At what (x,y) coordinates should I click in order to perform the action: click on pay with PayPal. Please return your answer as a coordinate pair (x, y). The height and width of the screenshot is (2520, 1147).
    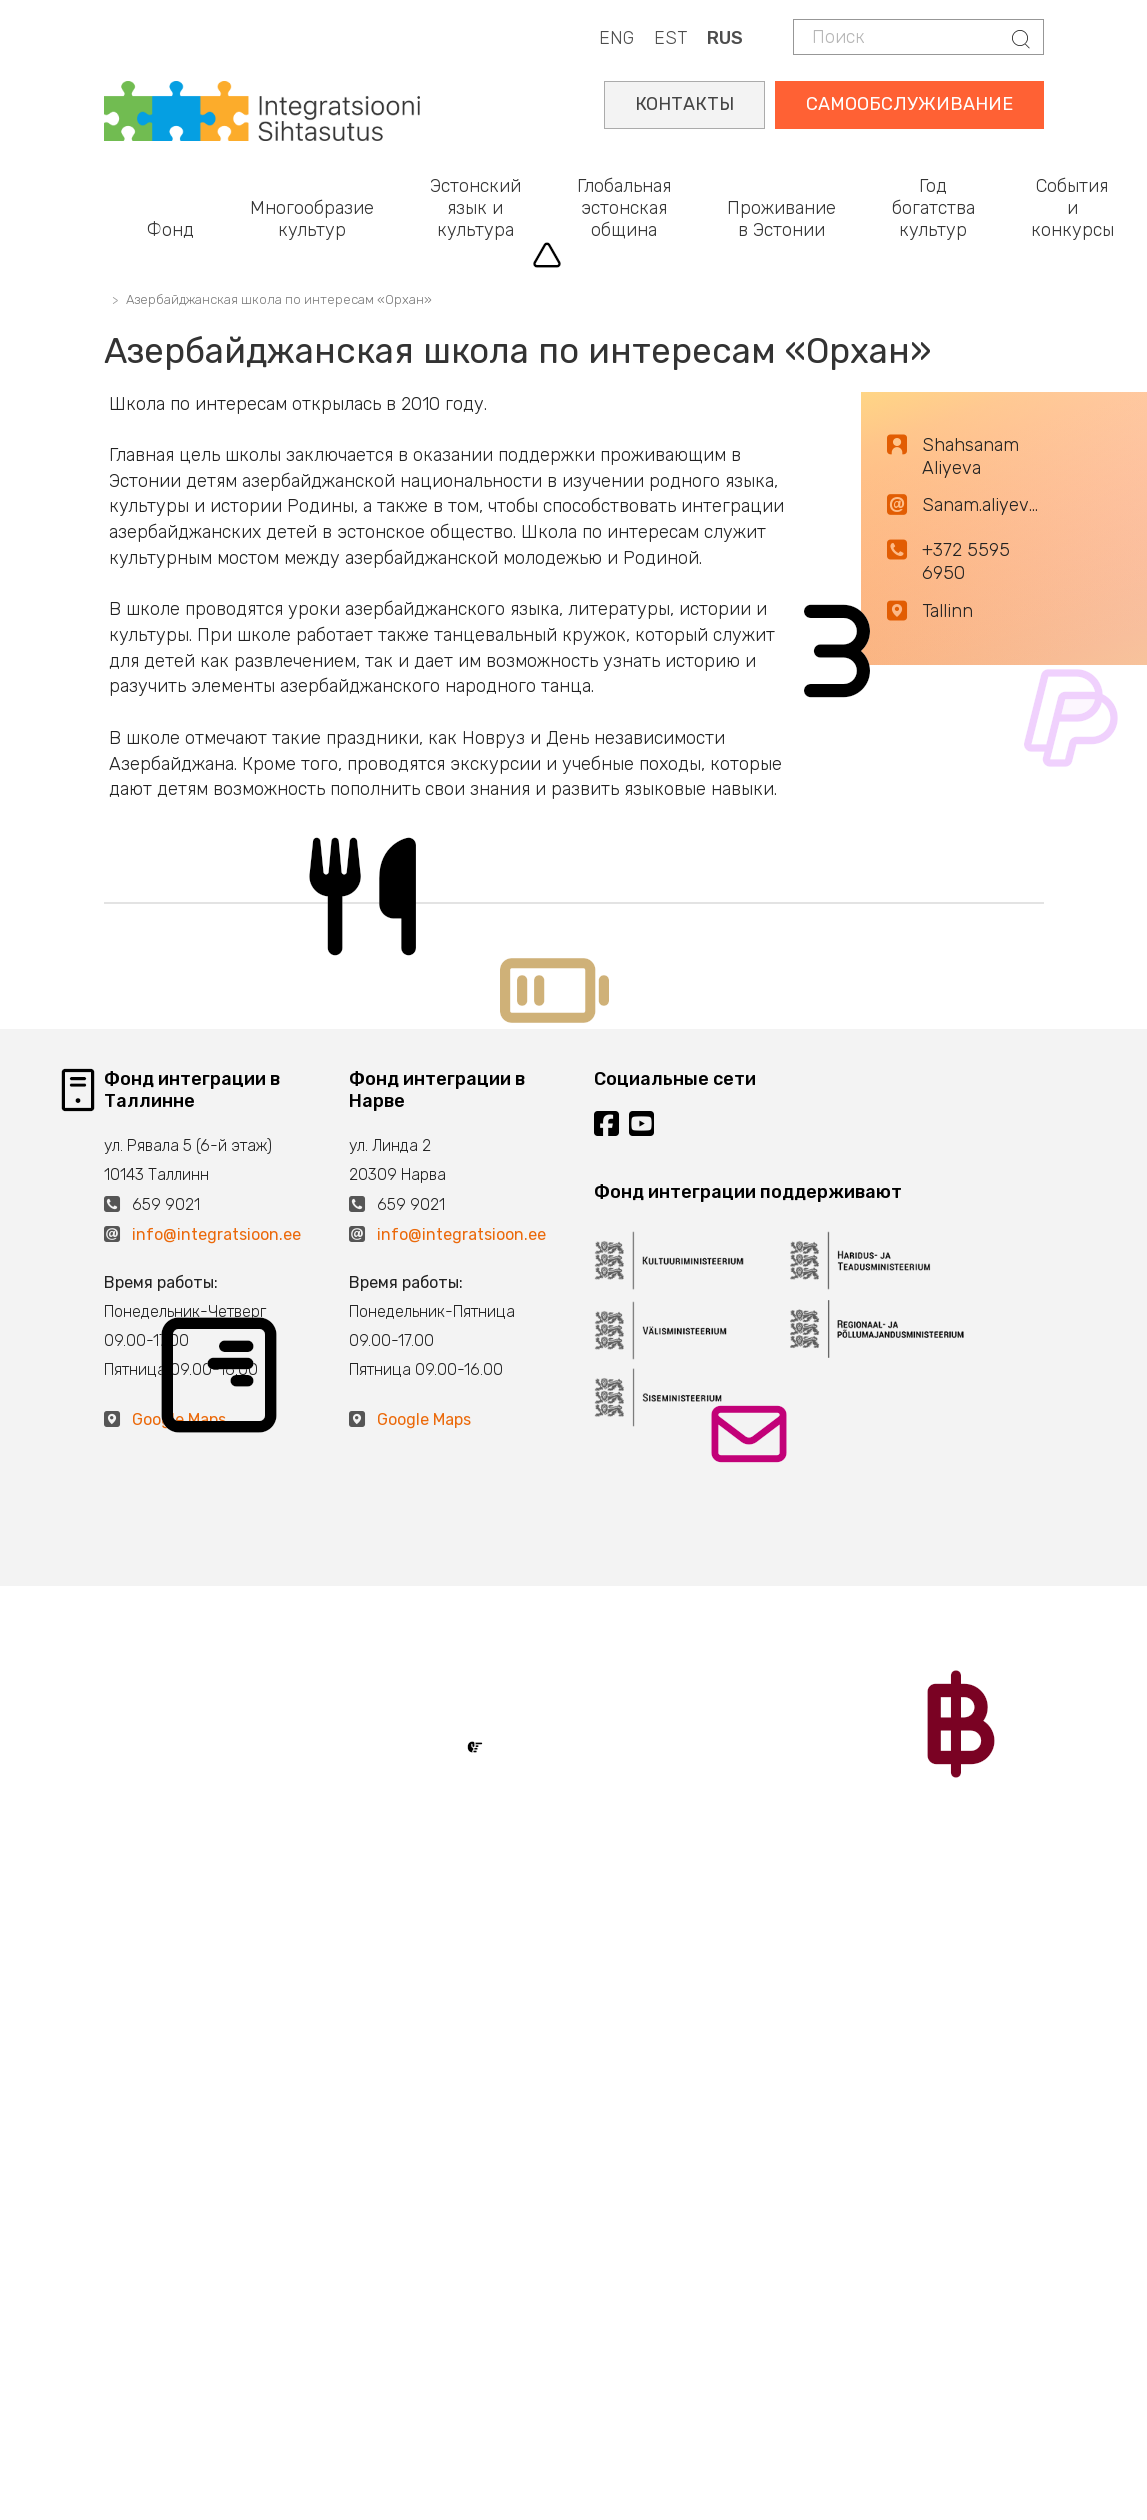
    Looking at the image, I should click on (1069, 718).